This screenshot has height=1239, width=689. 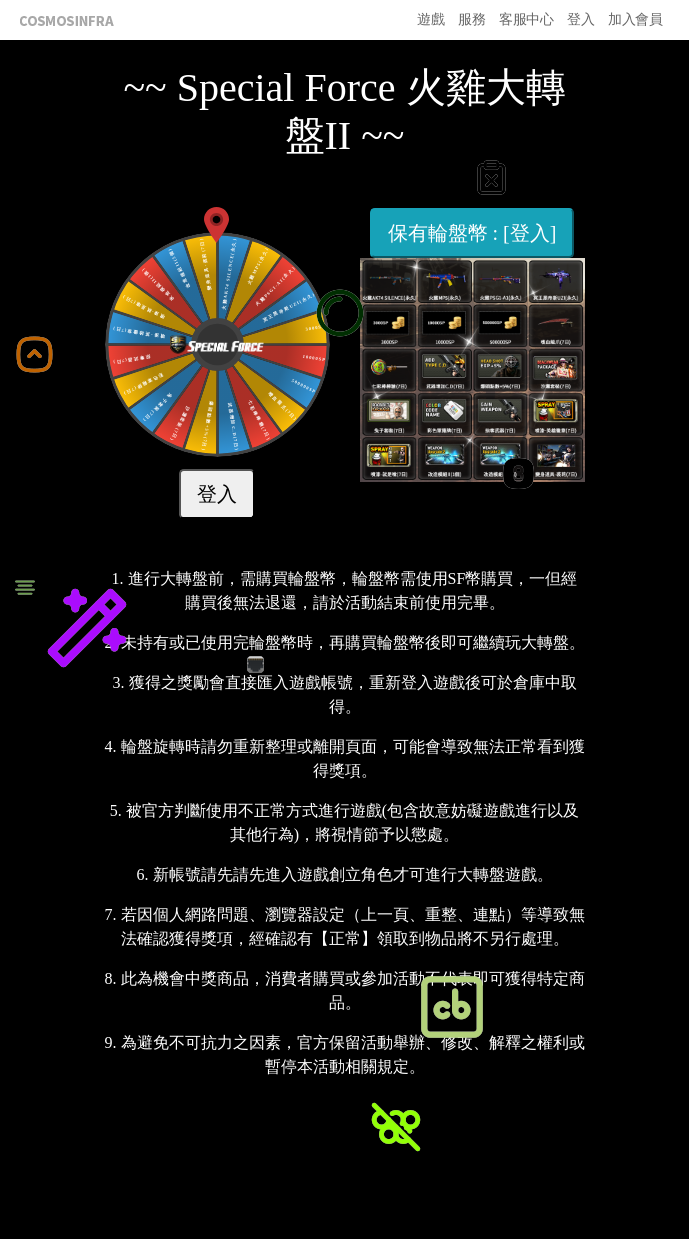 I want to click on apply magic or auto-enhance effects, so click(x=87, y=628).